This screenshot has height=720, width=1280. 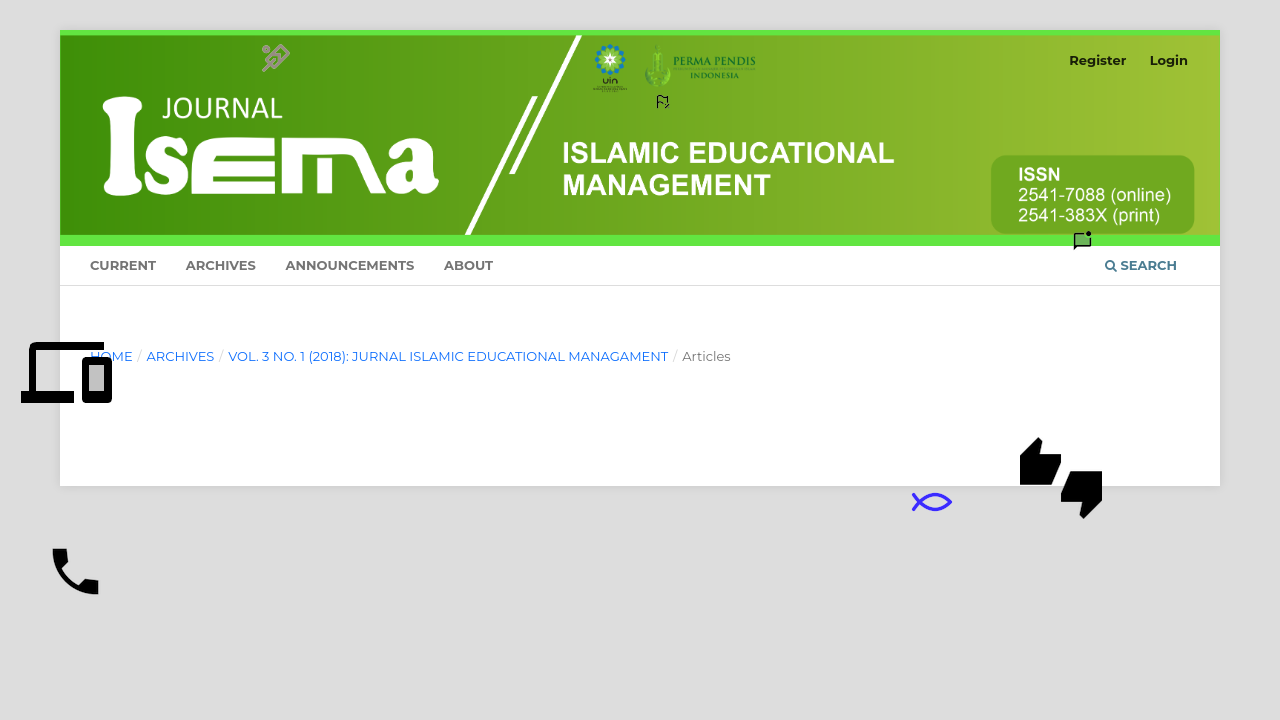 What do you see at coordinates (274, 57) in the screenshot?
I see `access cricket sports scores or content` at bounding box center [274, 57].